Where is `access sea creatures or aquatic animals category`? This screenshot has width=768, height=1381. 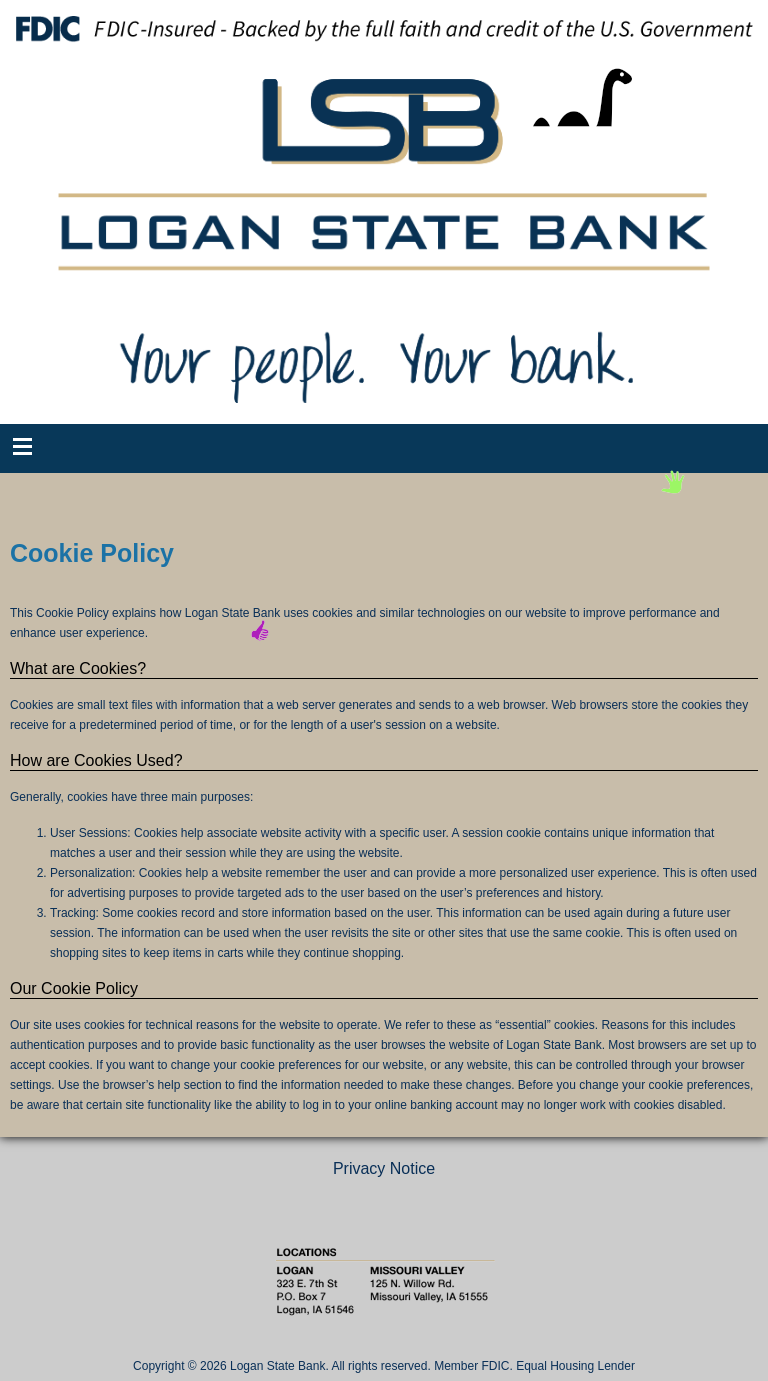
access sea creatures or aquatic animals category is located at coordinates (582, 97).